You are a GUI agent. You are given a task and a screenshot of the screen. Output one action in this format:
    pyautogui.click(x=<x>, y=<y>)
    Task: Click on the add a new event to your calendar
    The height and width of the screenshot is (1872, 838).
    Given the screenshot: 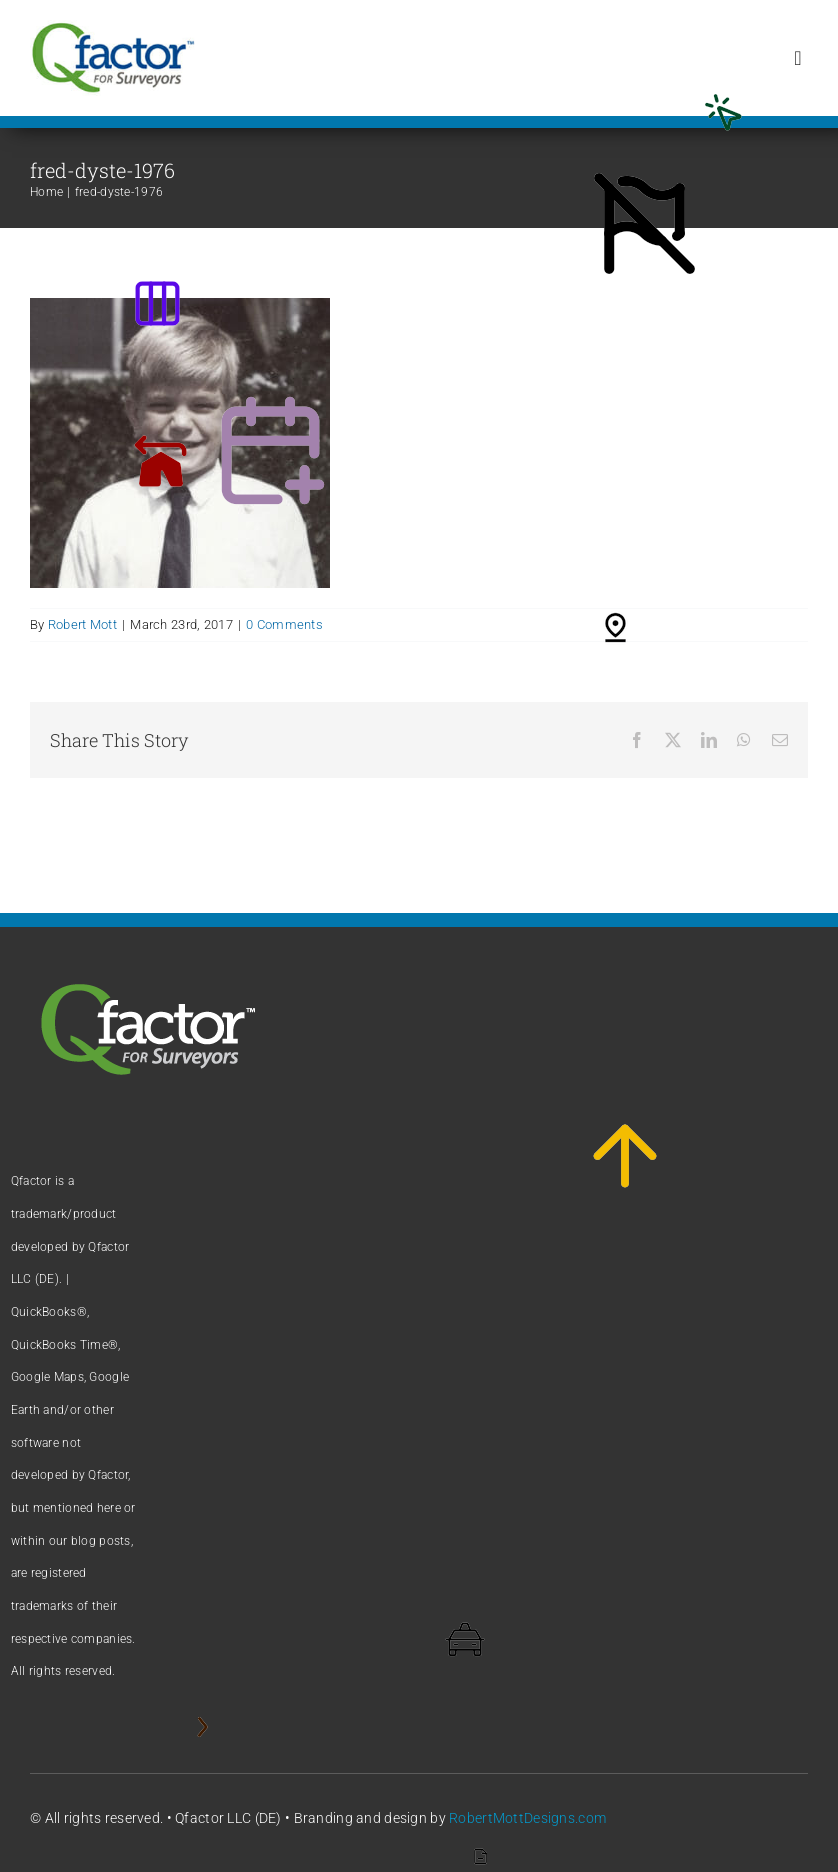 What is the action you would take?
    pyautogui.click(x=270, y=450)
    